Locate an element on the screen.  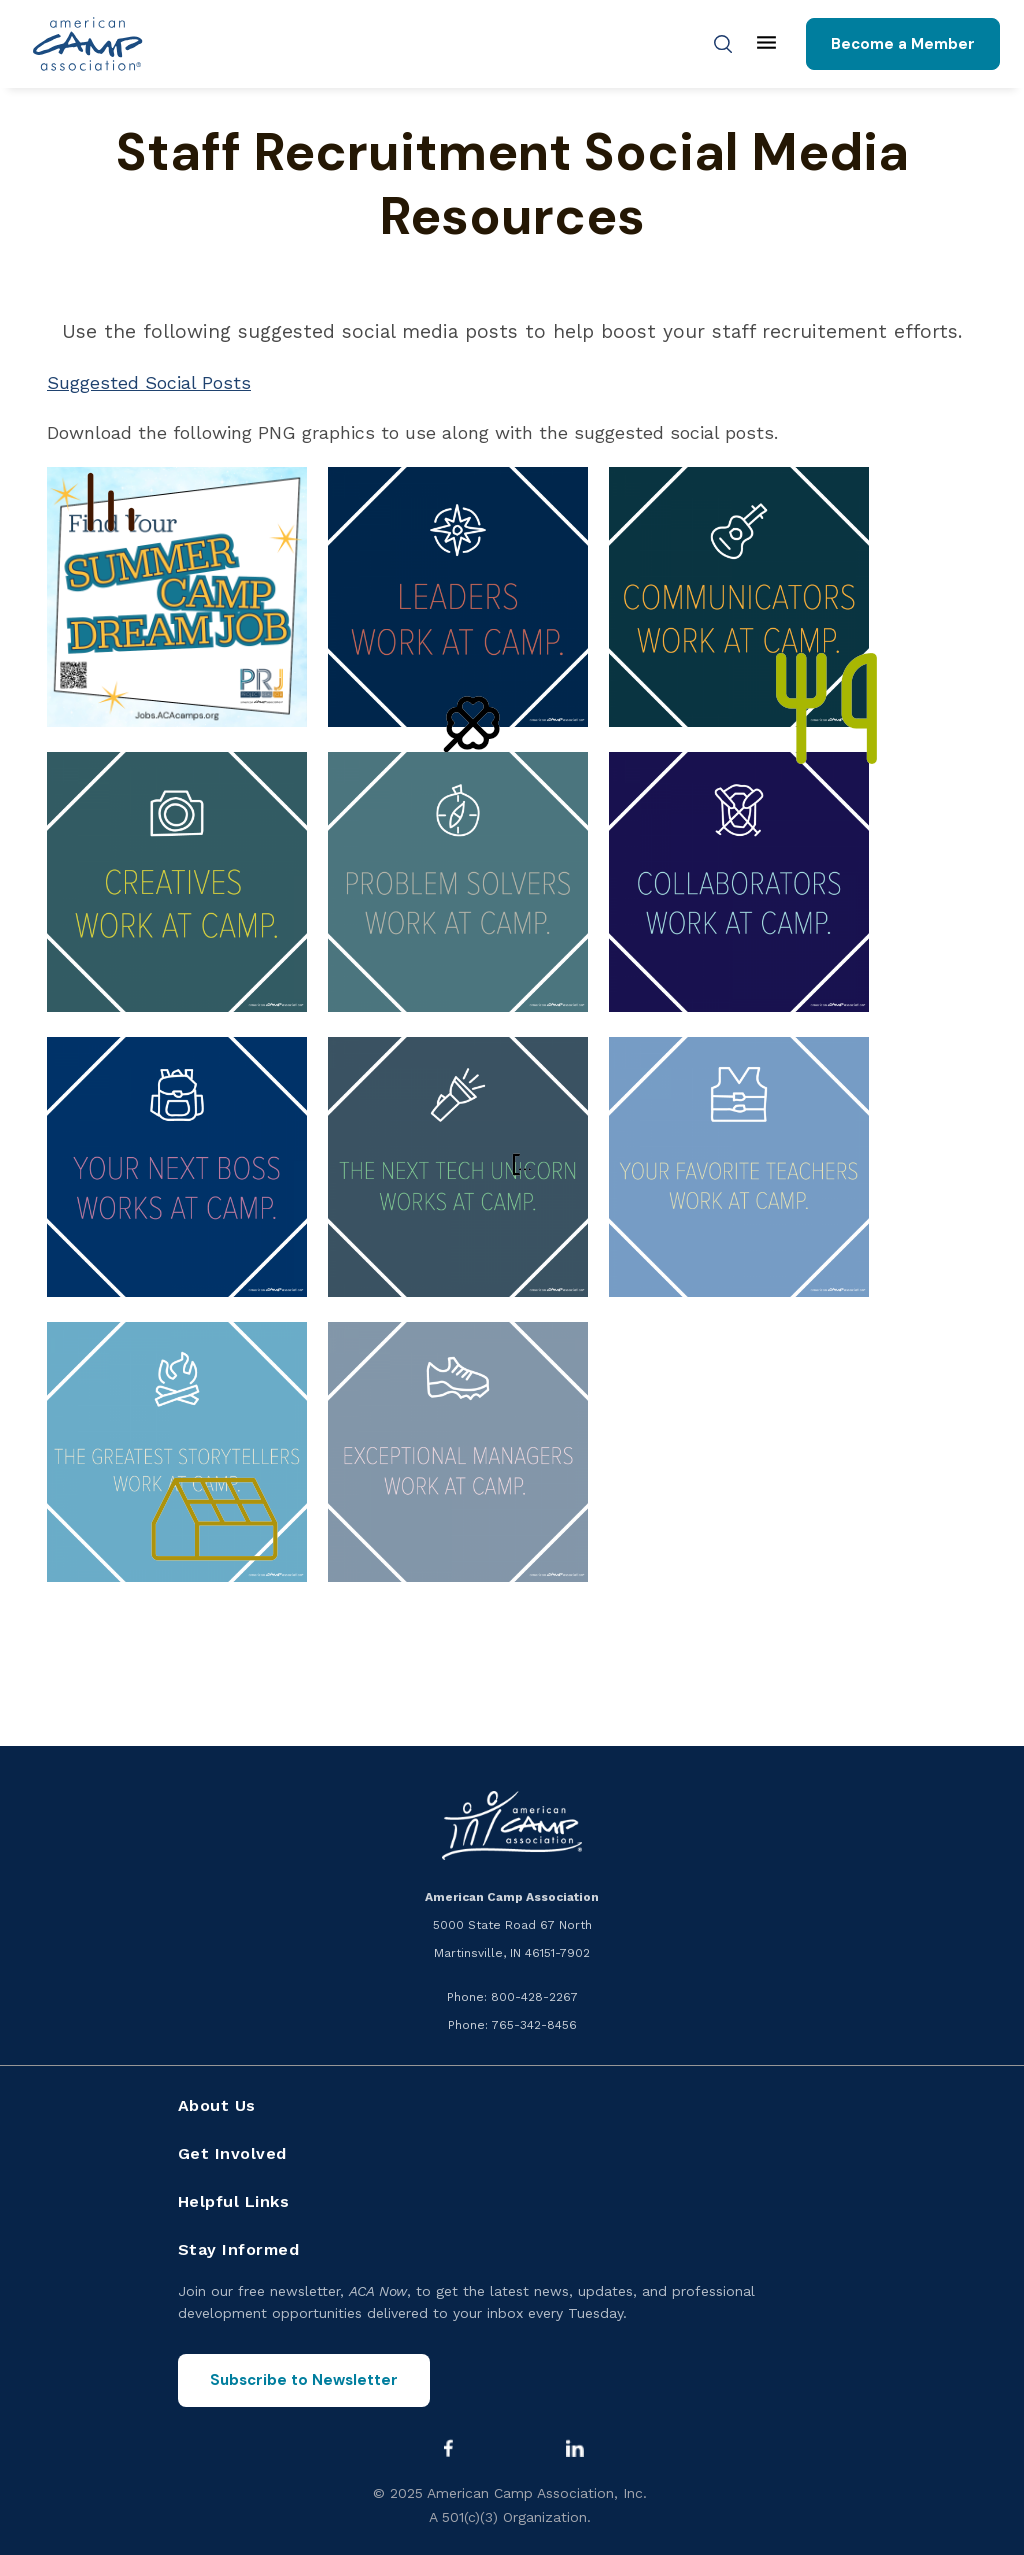
browse restaurants or dining options is located at coordinates (826, 708).